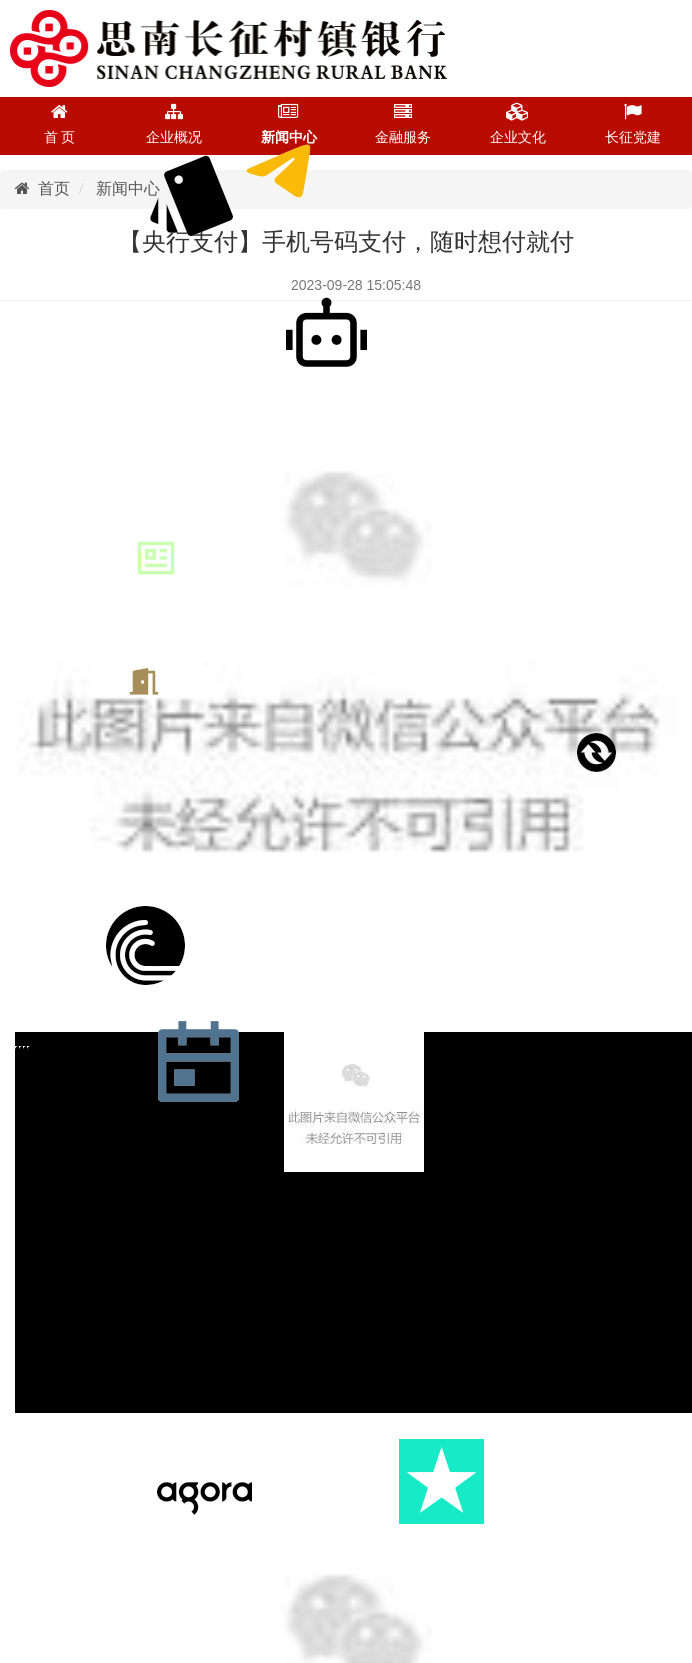 The height and width of the screenshot is (1663, 692). What do you see at coordinates (283, 168) in the screenshot?
I see `open telegram messaging app` at bounding box center [283, 168].